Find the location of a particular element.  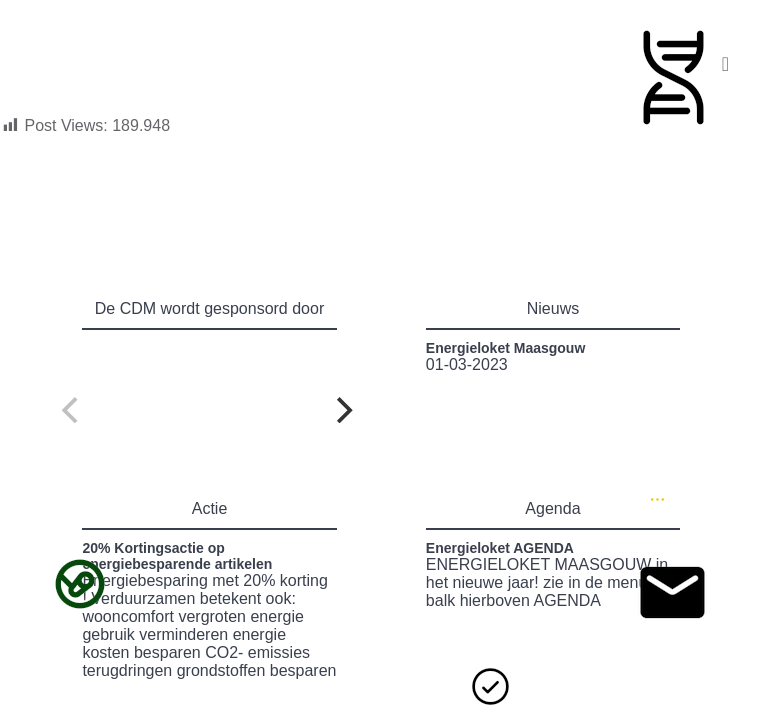

access your email inbox is located at coordinates (672, 592).